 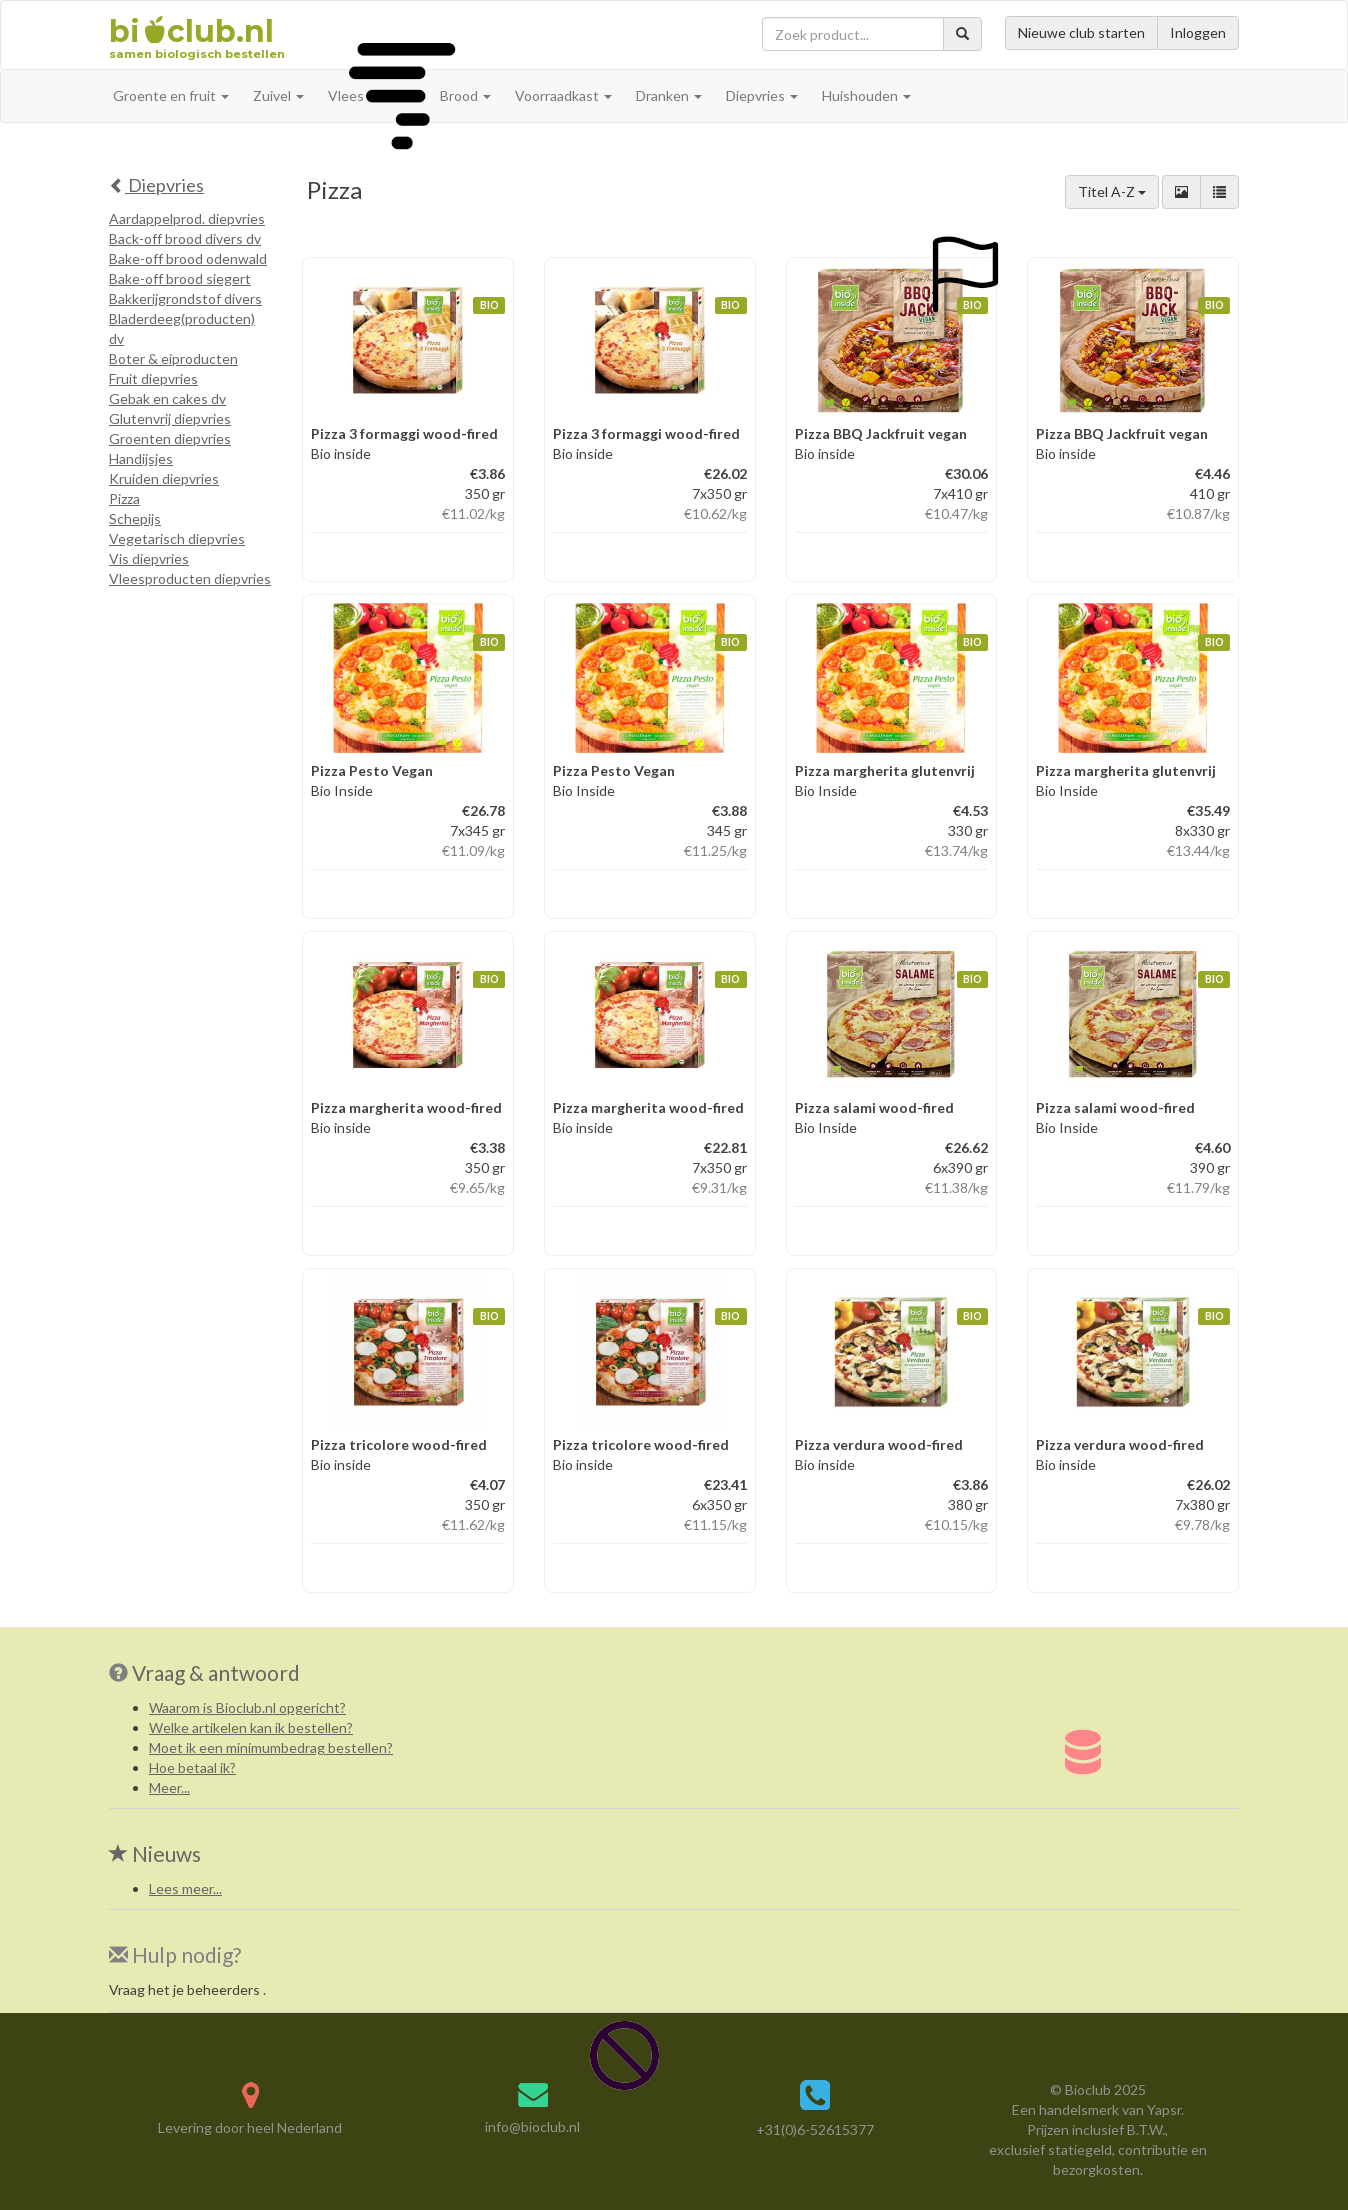 I want to click on flag or mark an item for follow-up, so click(x=965, y=274).